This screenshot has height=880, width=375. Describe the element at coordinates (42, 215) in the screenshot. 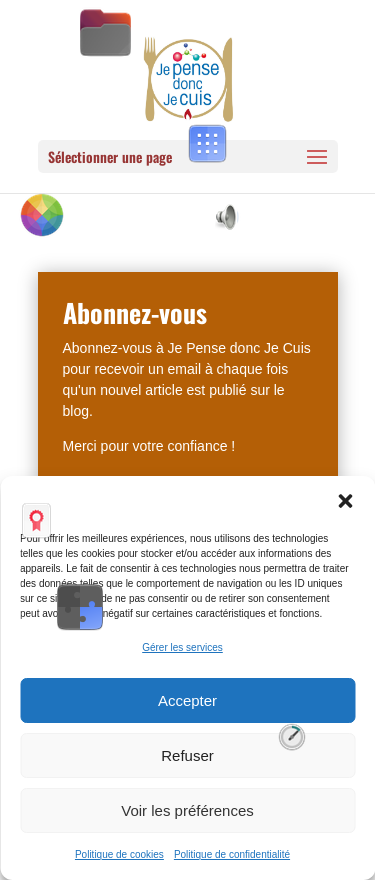

I see `open color picker or palette settings` at that location.